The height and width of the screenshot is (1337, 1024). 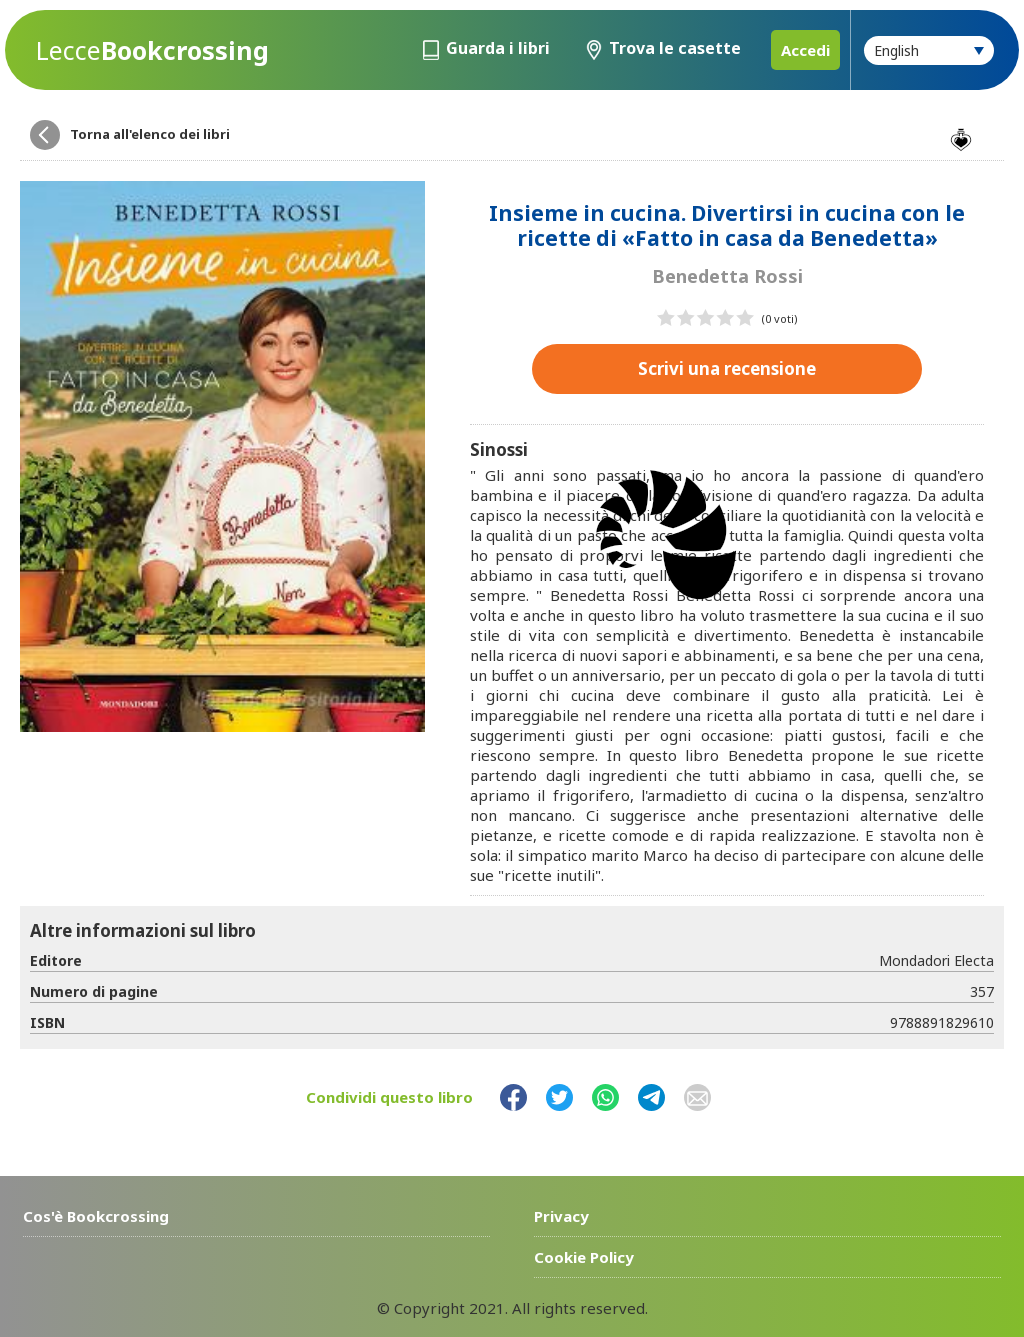 I want to click on access cooking or food preparation menu, so click(x=665, y=536).